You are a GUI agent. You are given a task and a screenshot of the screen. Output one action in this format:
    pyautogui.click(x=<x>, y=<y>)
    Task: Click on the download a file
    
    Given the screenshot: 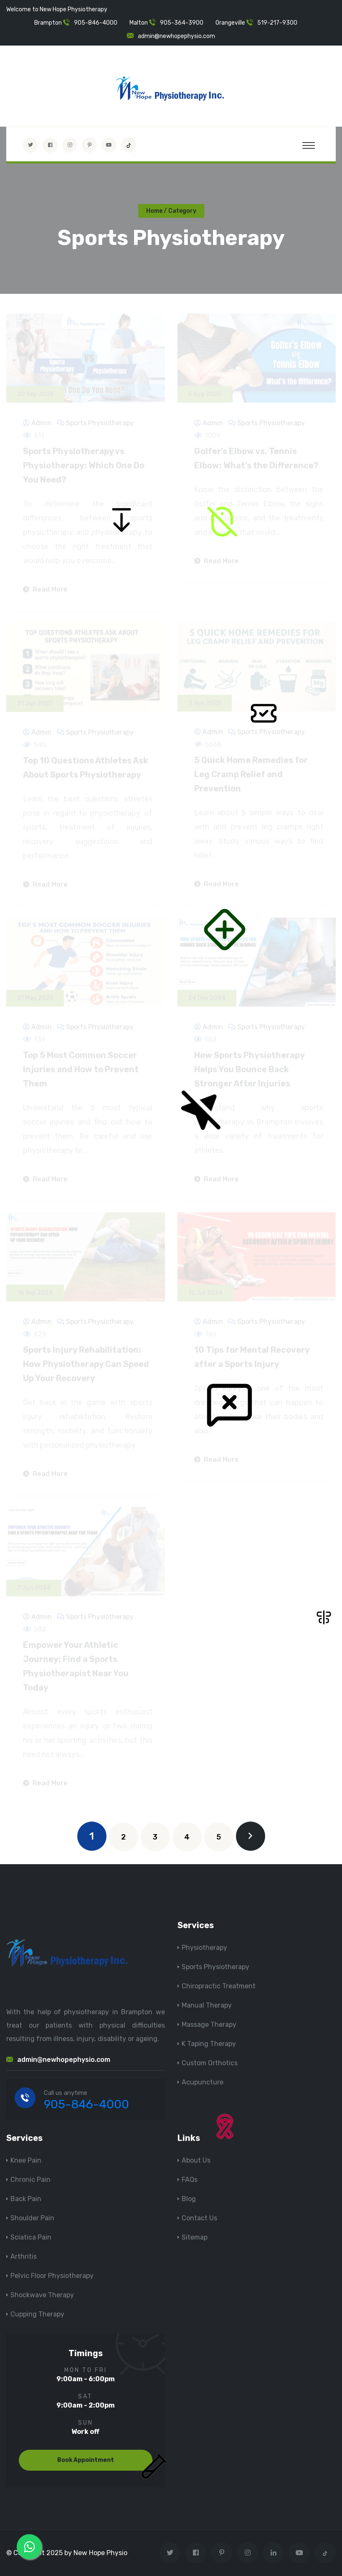 What is the action you would take?
    pyautogui.click(x=122, y=520)
    